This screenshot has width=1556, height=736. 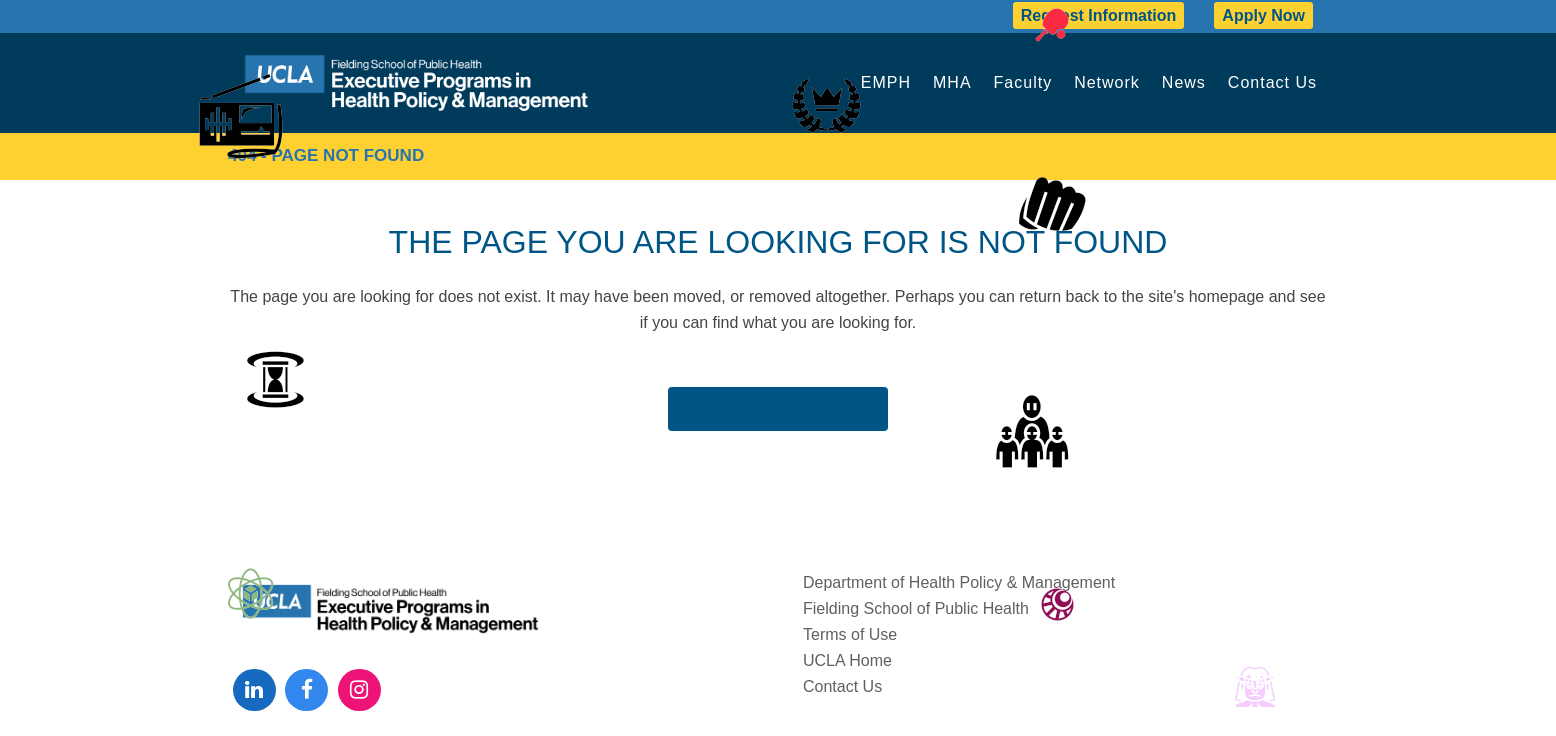 What do you see at coordinates (1052, 25) in the screenshot?
I see `access table tennis or ping pong game` at bounding box center [1052, 25].